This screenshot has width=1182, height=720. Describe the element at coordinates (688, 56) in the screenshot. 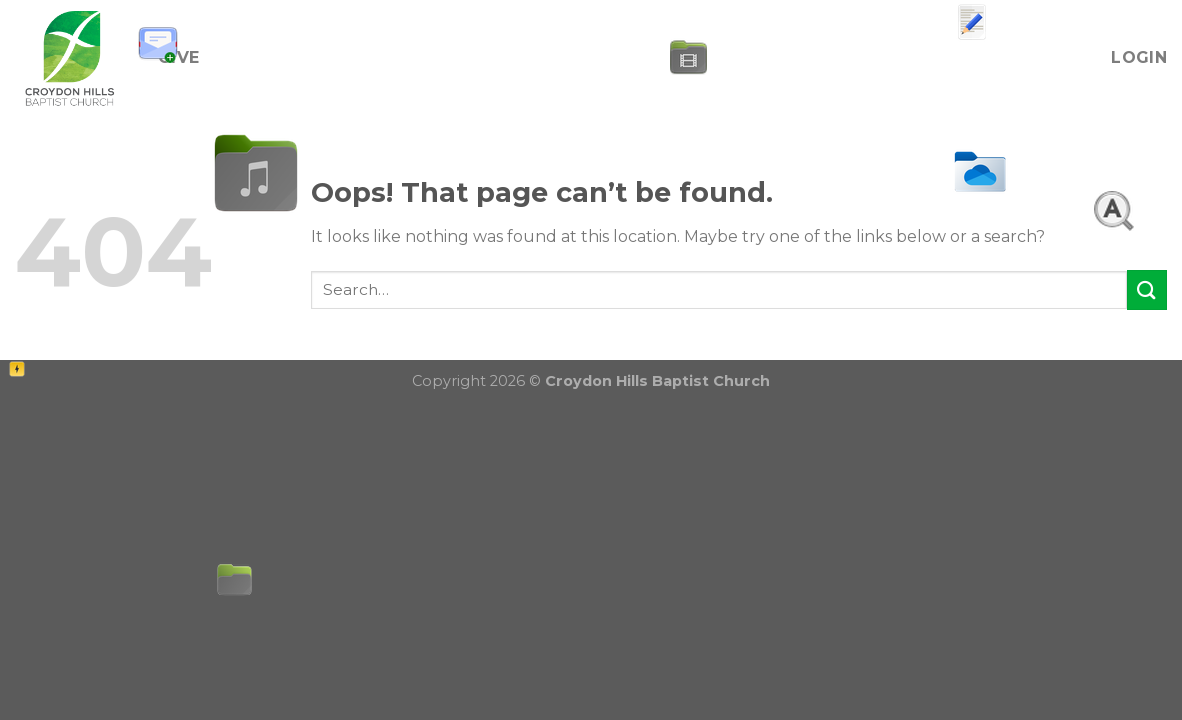

I see `open your videos folder` at that location.